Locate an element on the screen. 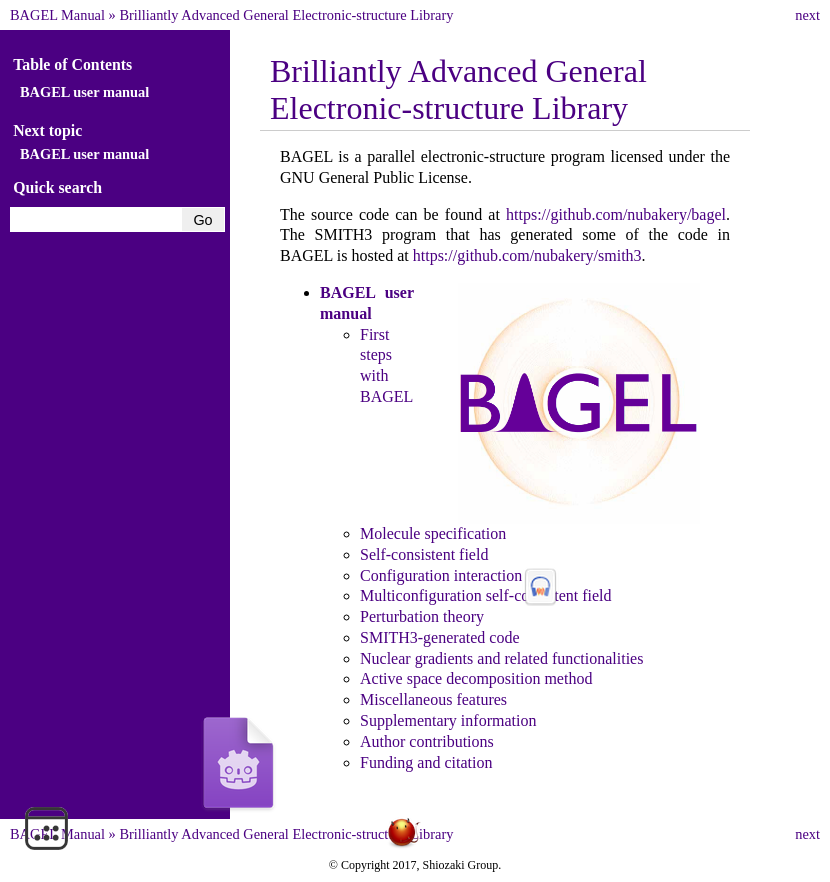 The width and height of the screenshot is (830, 882). audacity audio project file is located at coordinates (540, 586).